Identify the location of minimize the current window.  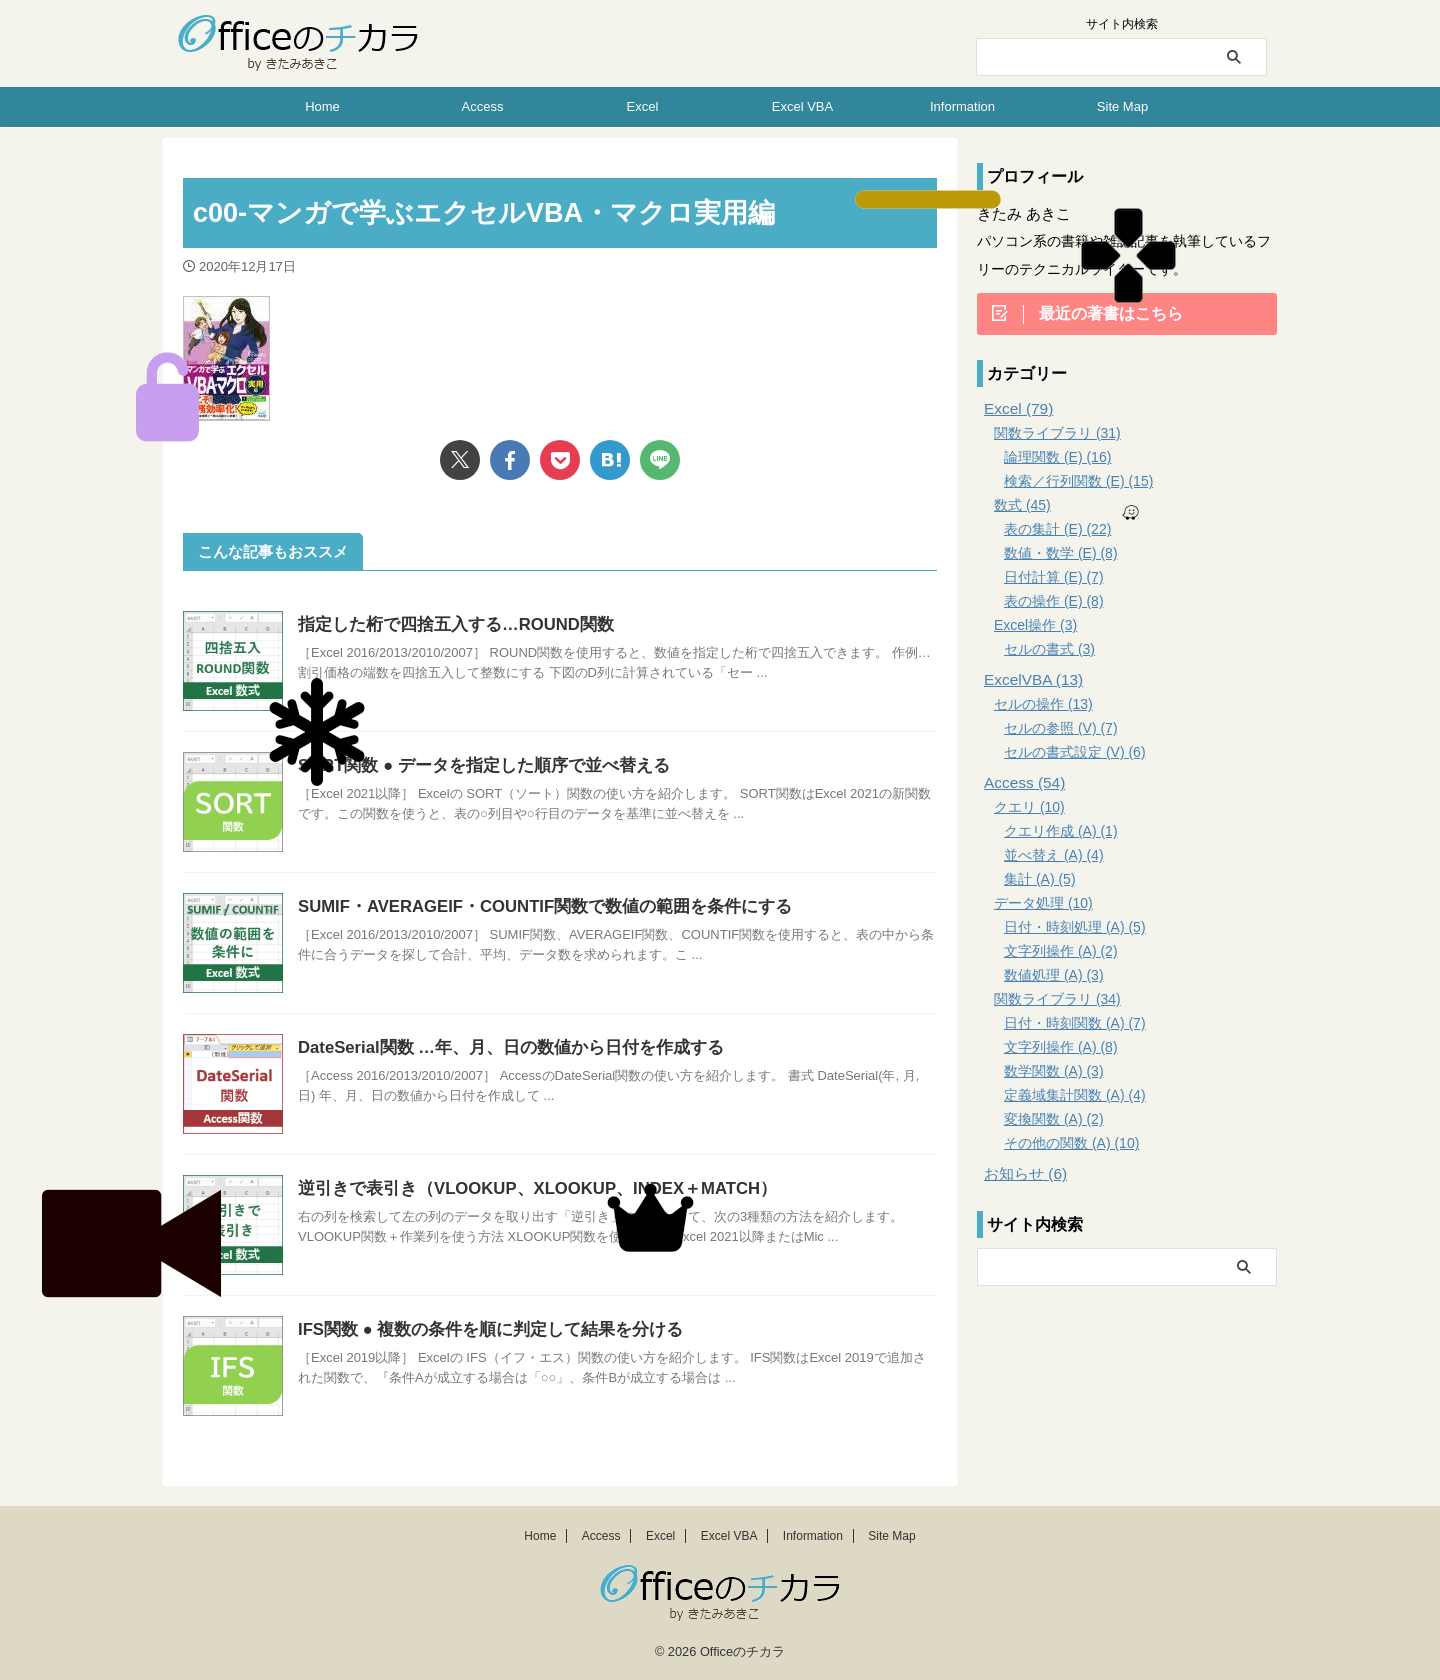
(928, 154).